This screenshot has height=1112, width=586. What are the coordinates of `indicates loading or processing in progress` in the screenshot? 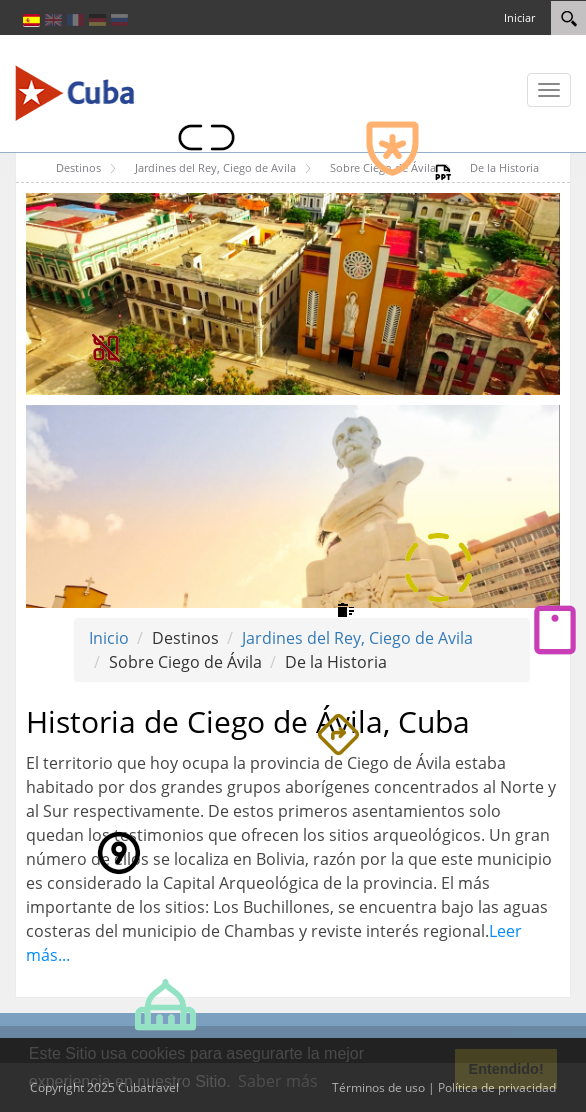 It's located at (438, 567).